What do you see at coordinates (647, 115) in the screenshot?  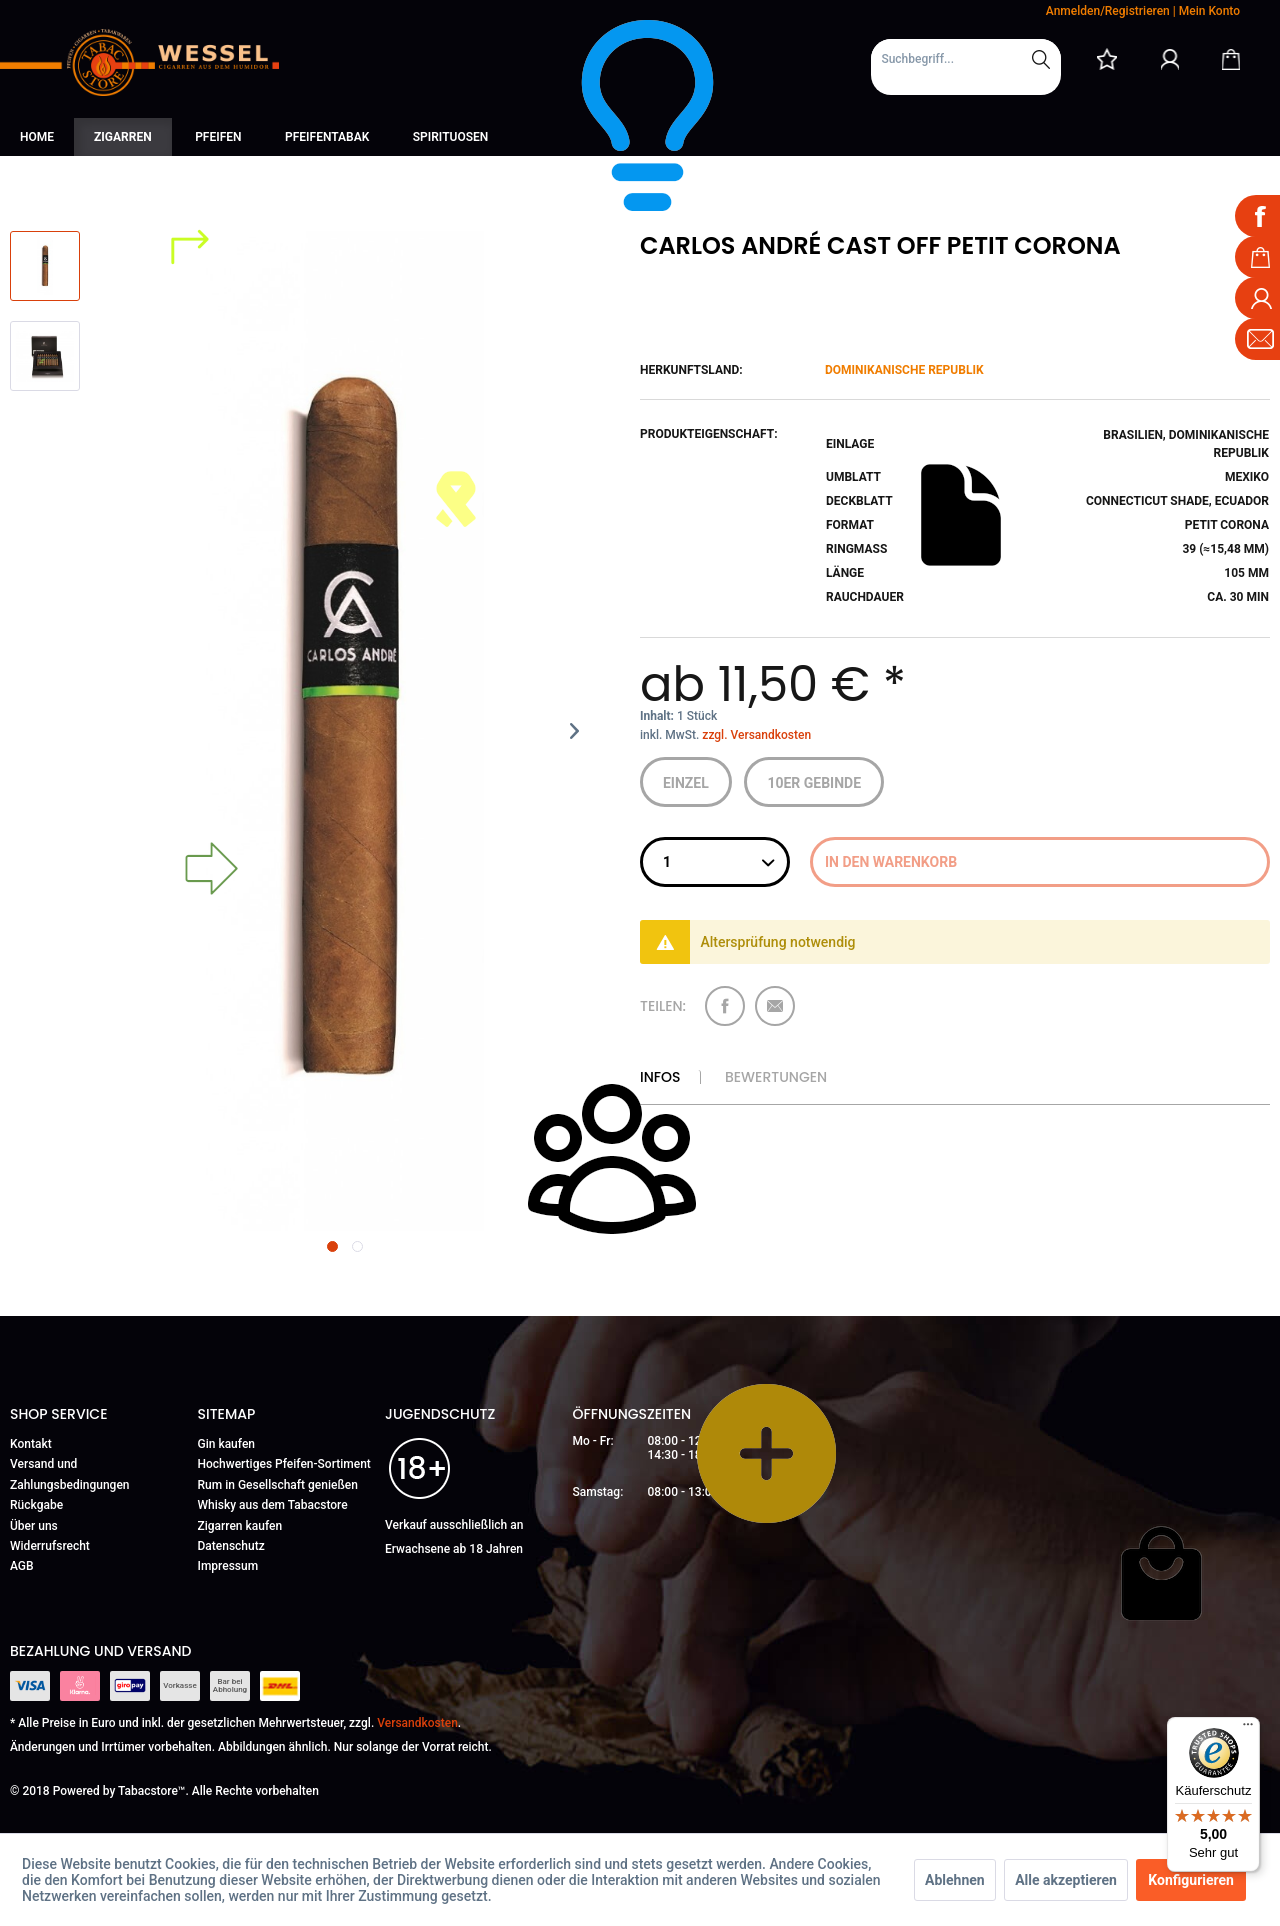 I see `view tips or suggestions` at bounding box center [647, 115].